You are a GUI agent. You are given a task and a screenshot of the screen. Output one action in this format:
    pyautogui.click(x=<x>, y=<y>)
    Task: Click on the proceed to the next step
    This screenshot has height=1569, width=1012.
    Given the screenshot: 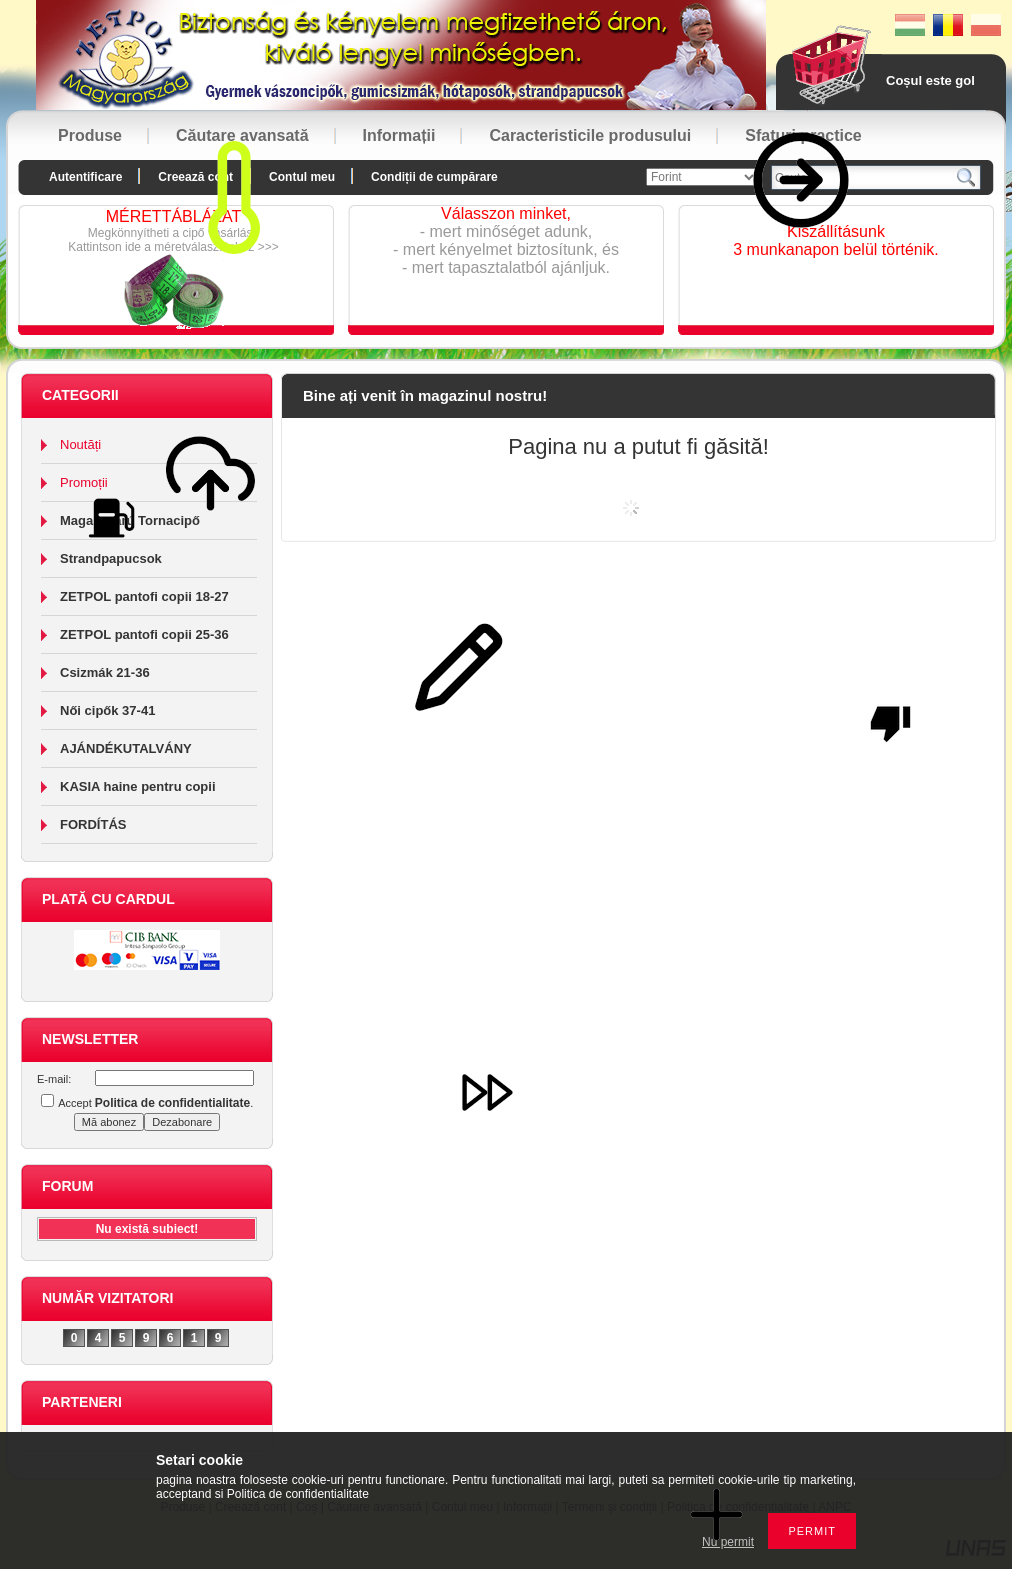 What is the action you would take?
    pyautogui.click(x=801, y=180)
    